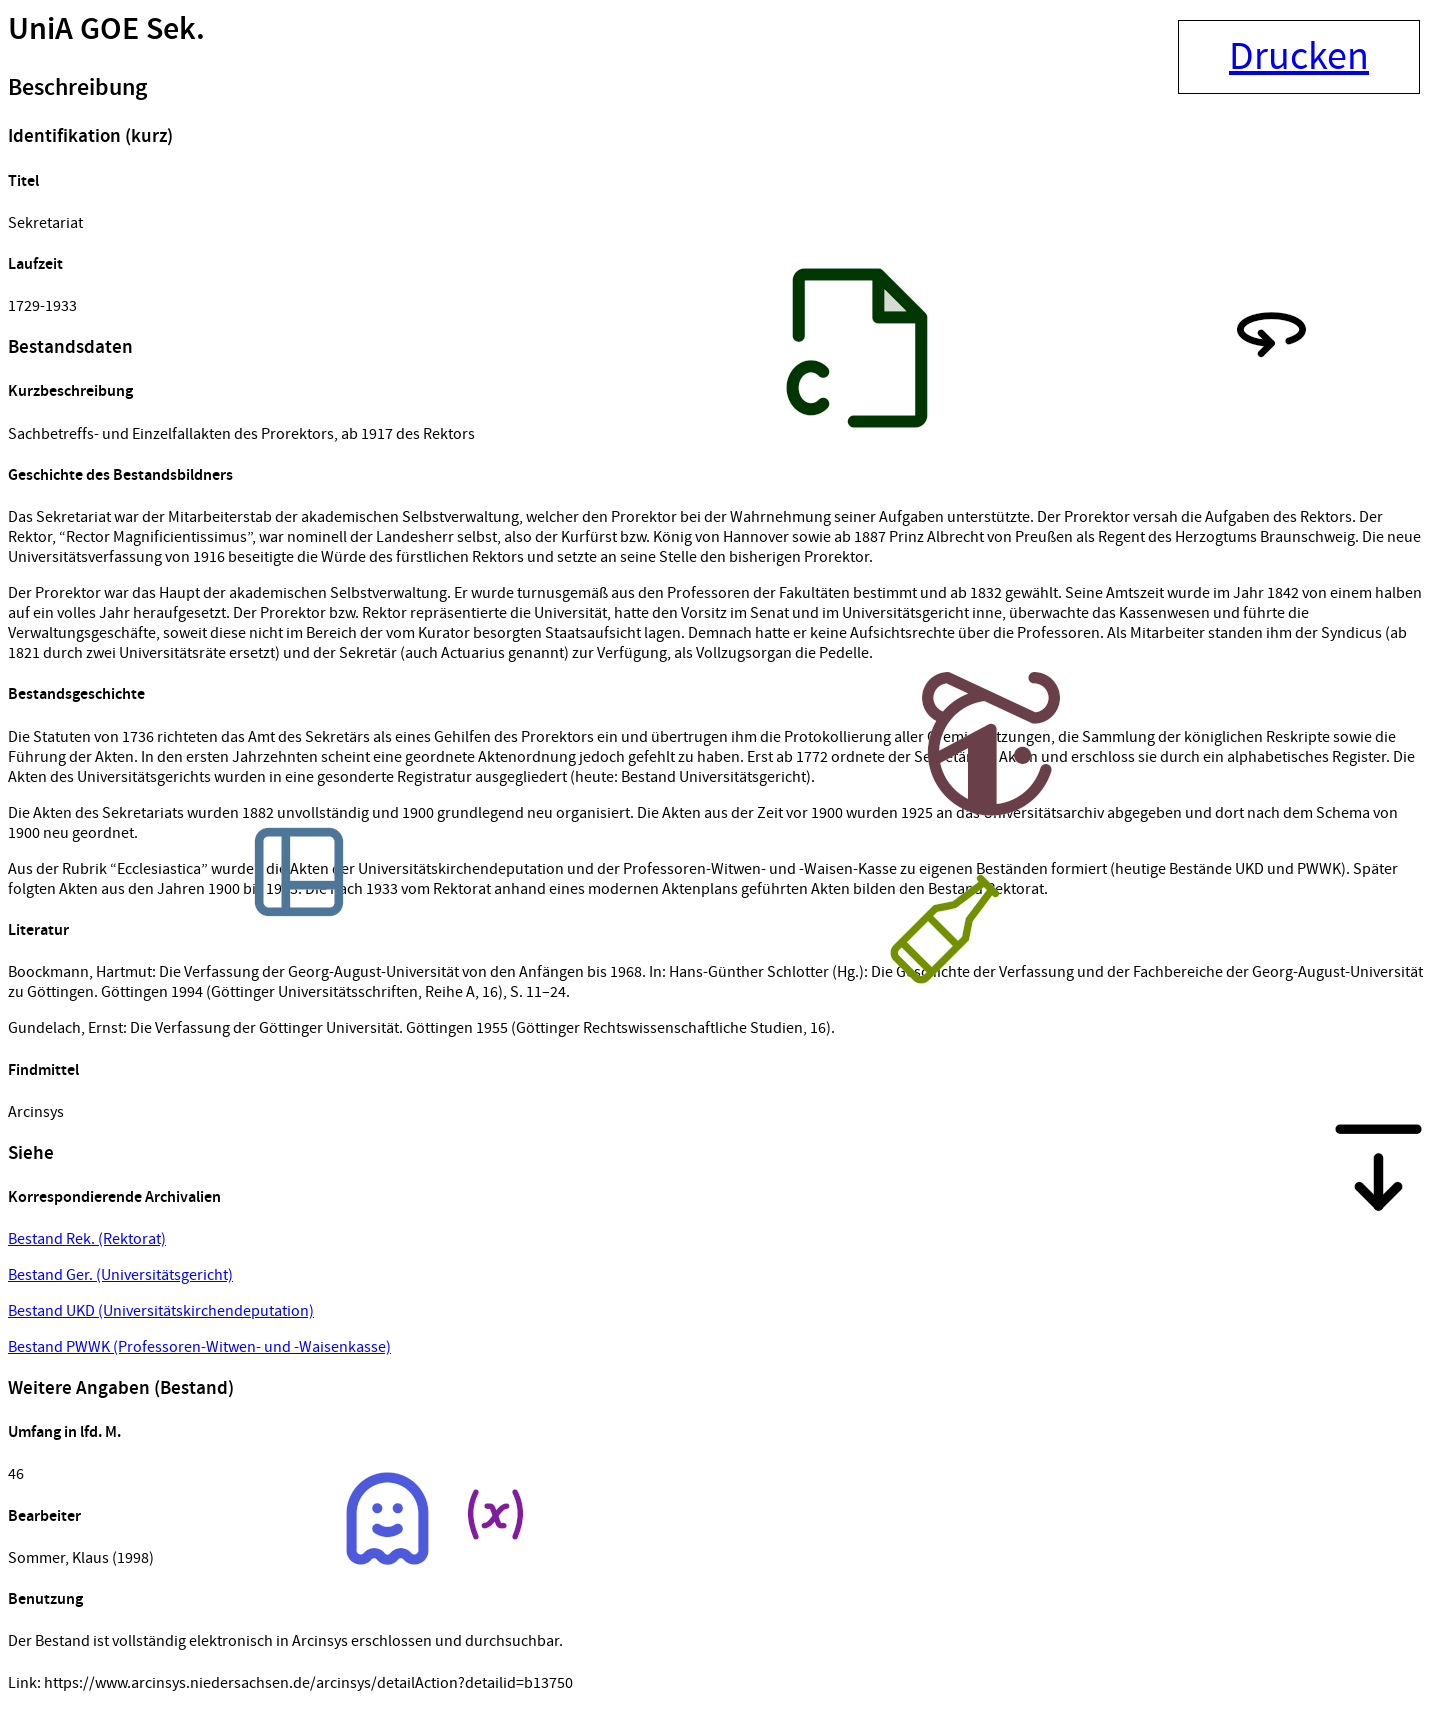 The height and width of the screenshot is (1709, 1440). Describe the element at coordinates (387, 1518) in the screenshot. I see `enable ghost mode or incognito browsing` at that location.